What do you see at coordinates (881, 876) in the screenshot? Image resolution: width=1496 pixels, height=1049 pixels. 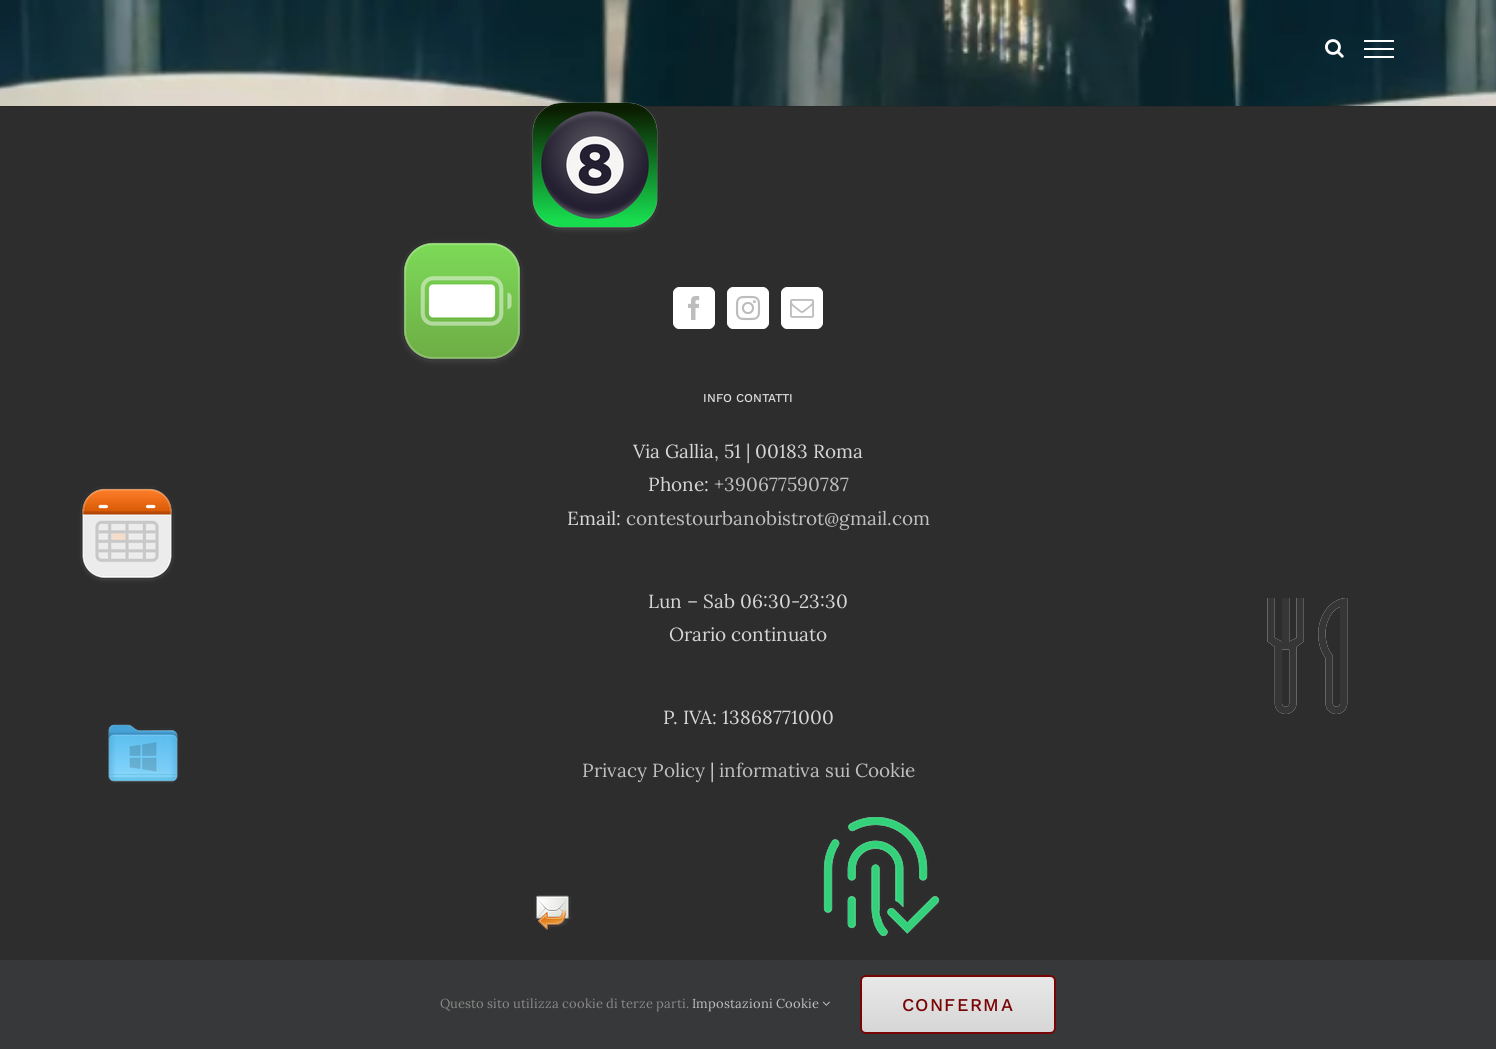 I see `fingerprint successfully recognized` at bounding box center [881, 876].